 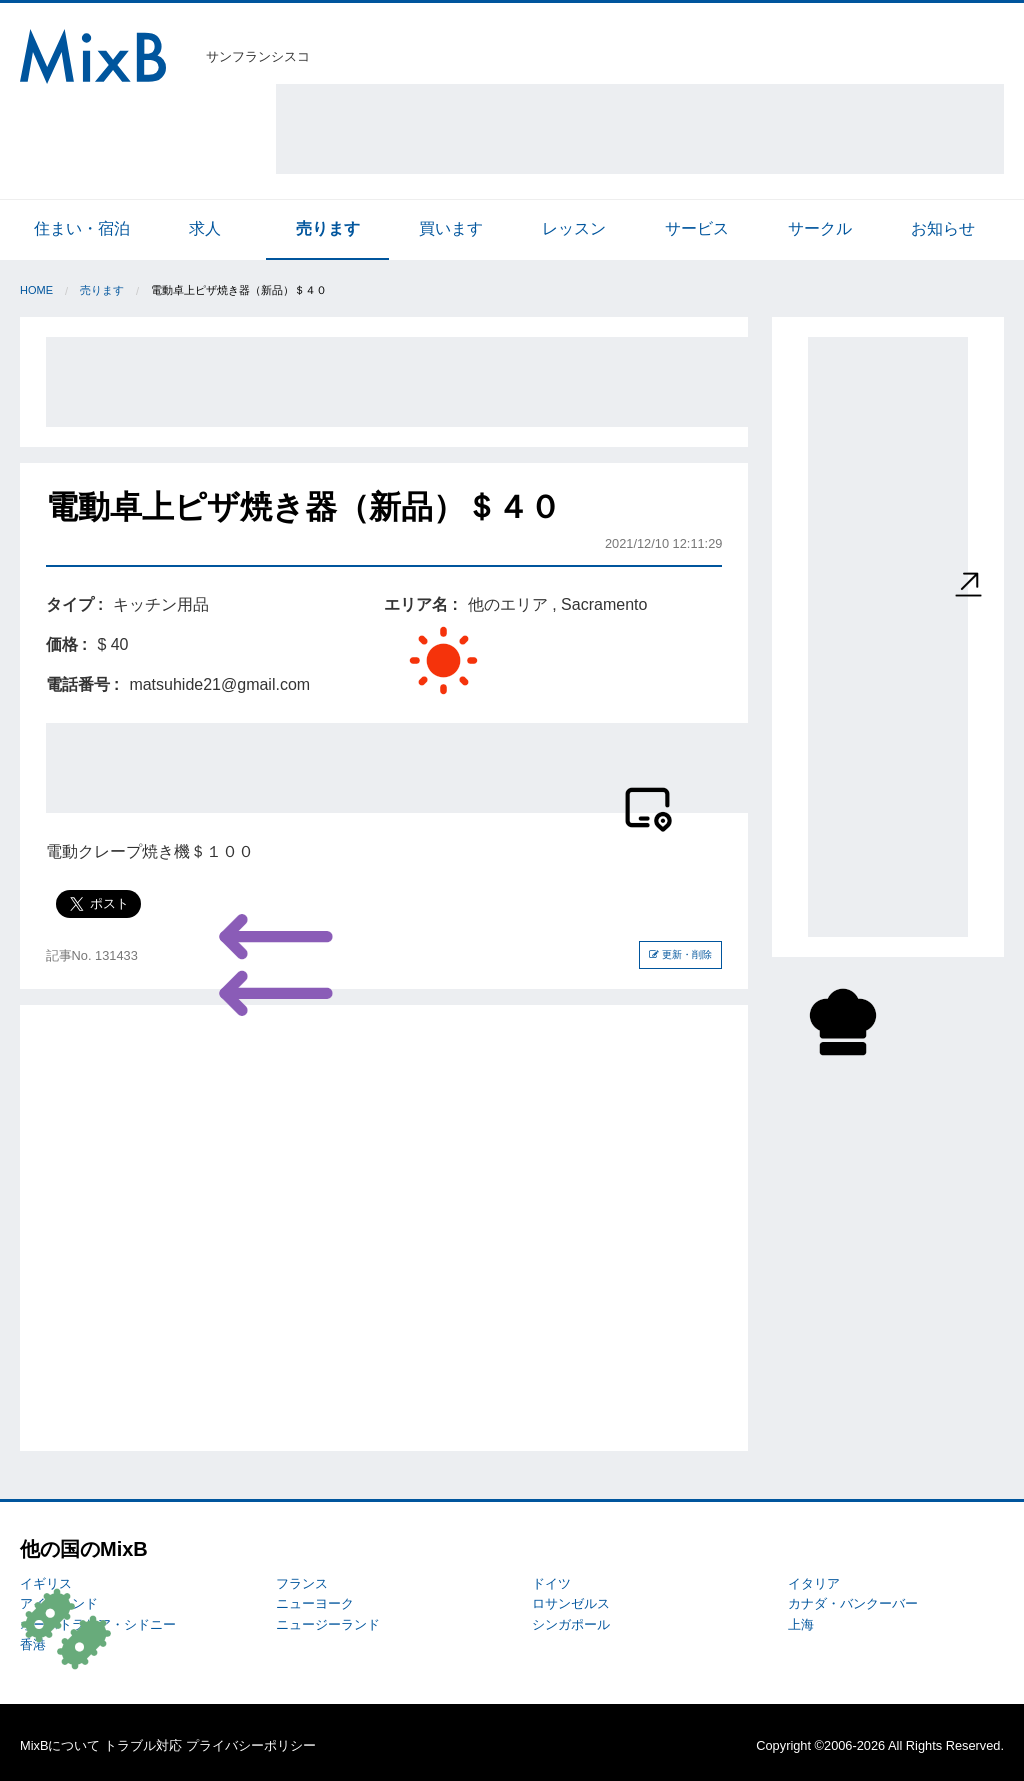 What do you see at coordinates (276, 965) in the screenshot?
I see `move items to the left` at bounding box center [276, 965].